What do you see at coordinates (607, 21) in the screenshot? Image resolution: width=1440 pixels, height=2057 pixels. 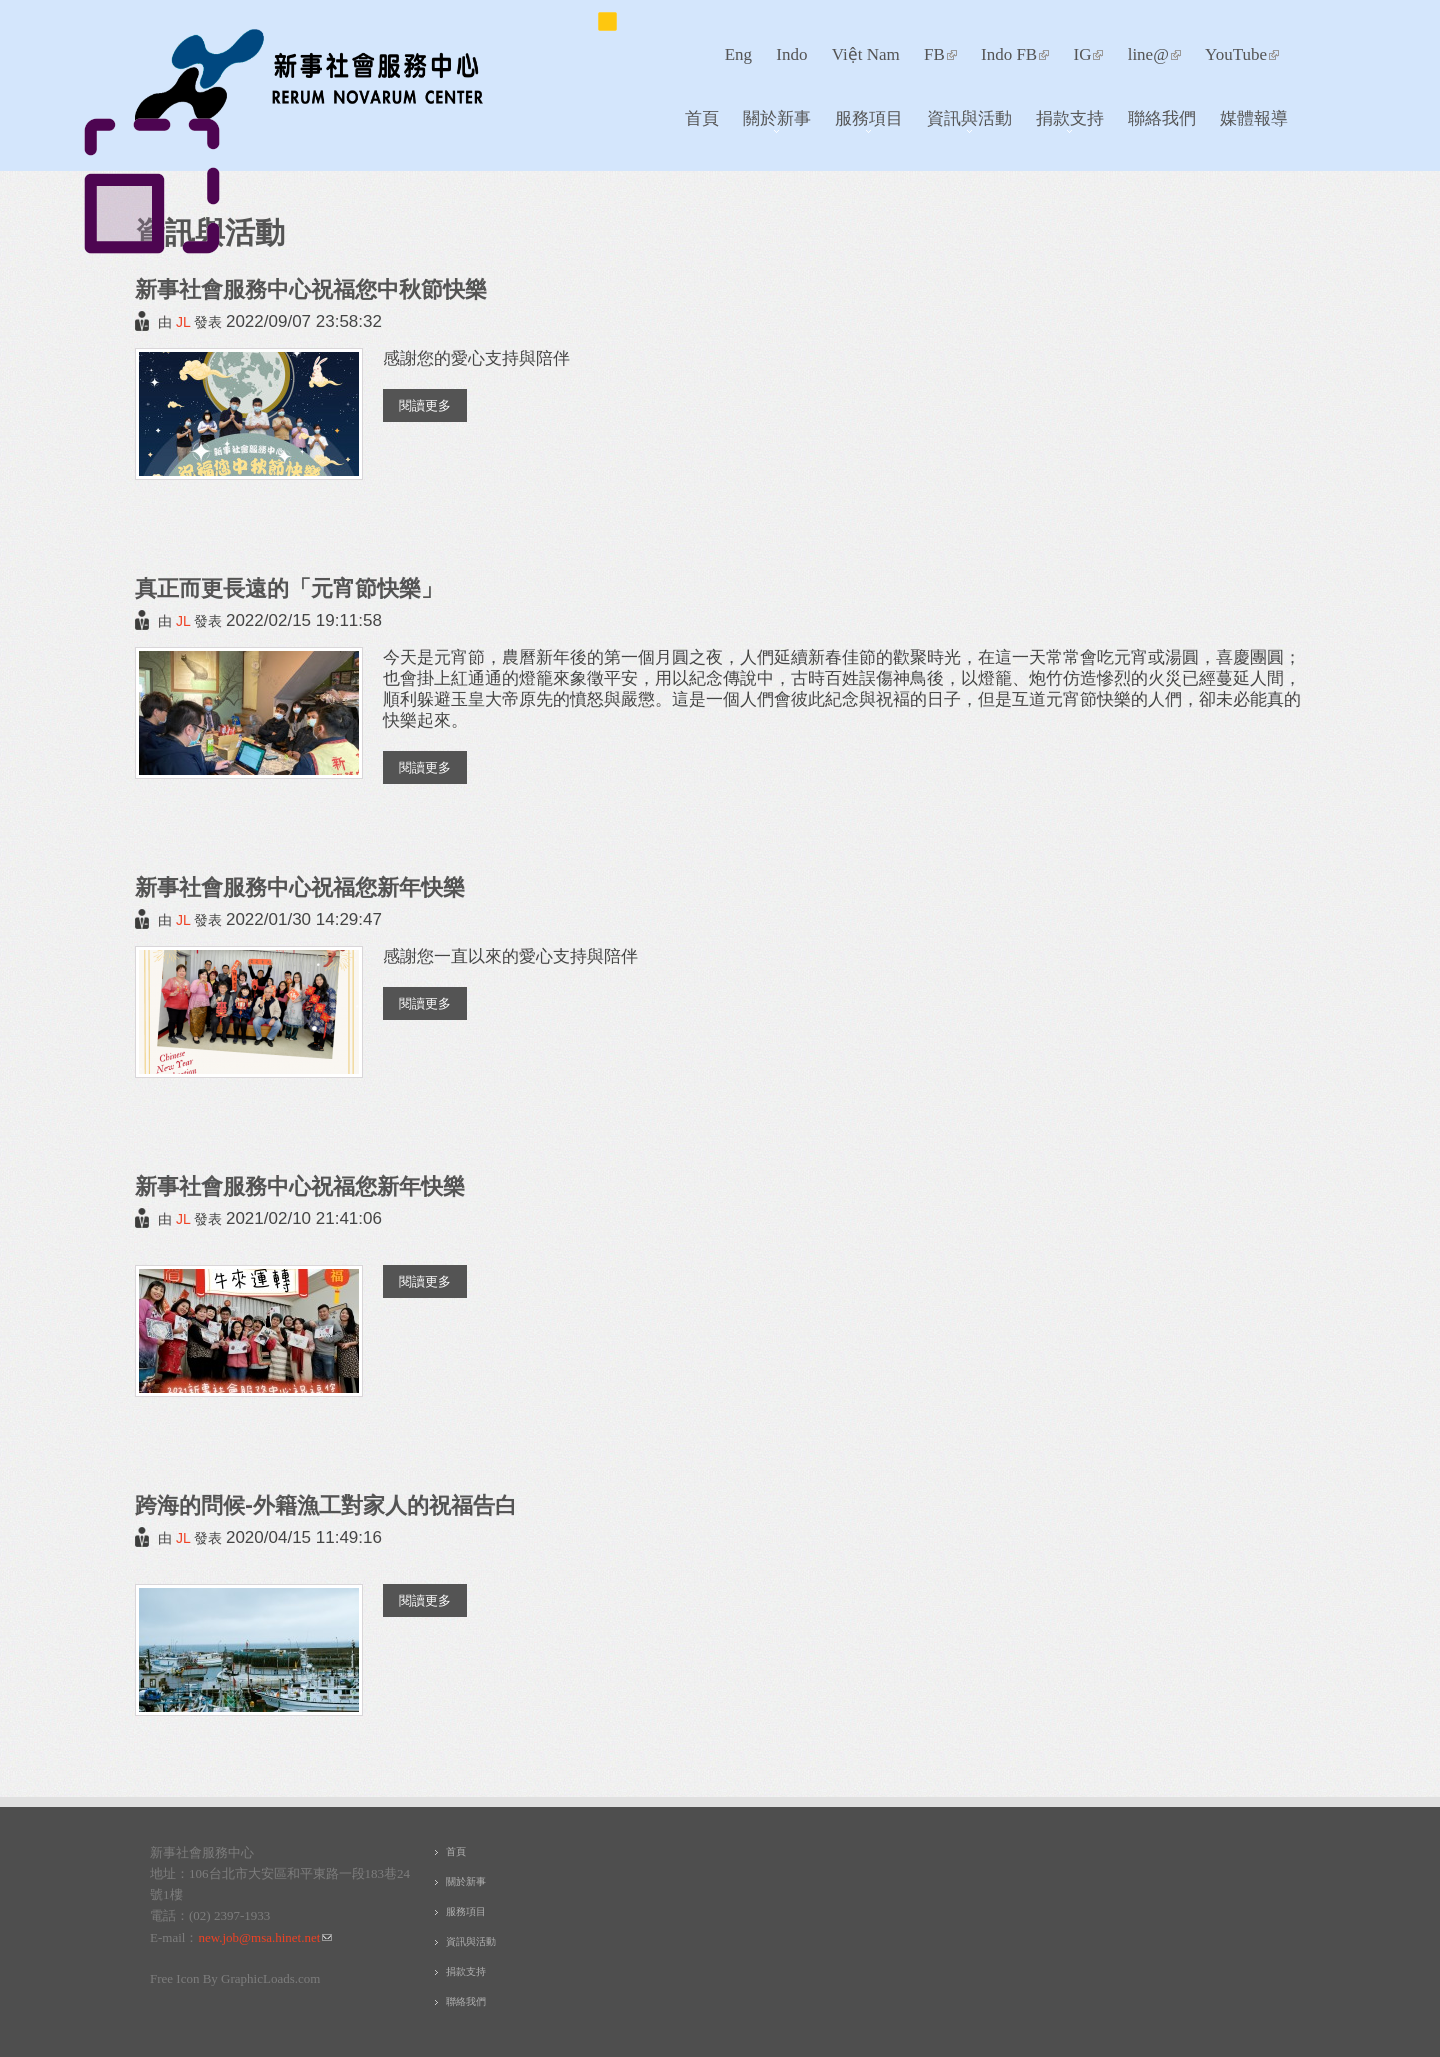 I see `stop media playback` at bounding box center [607, 21].